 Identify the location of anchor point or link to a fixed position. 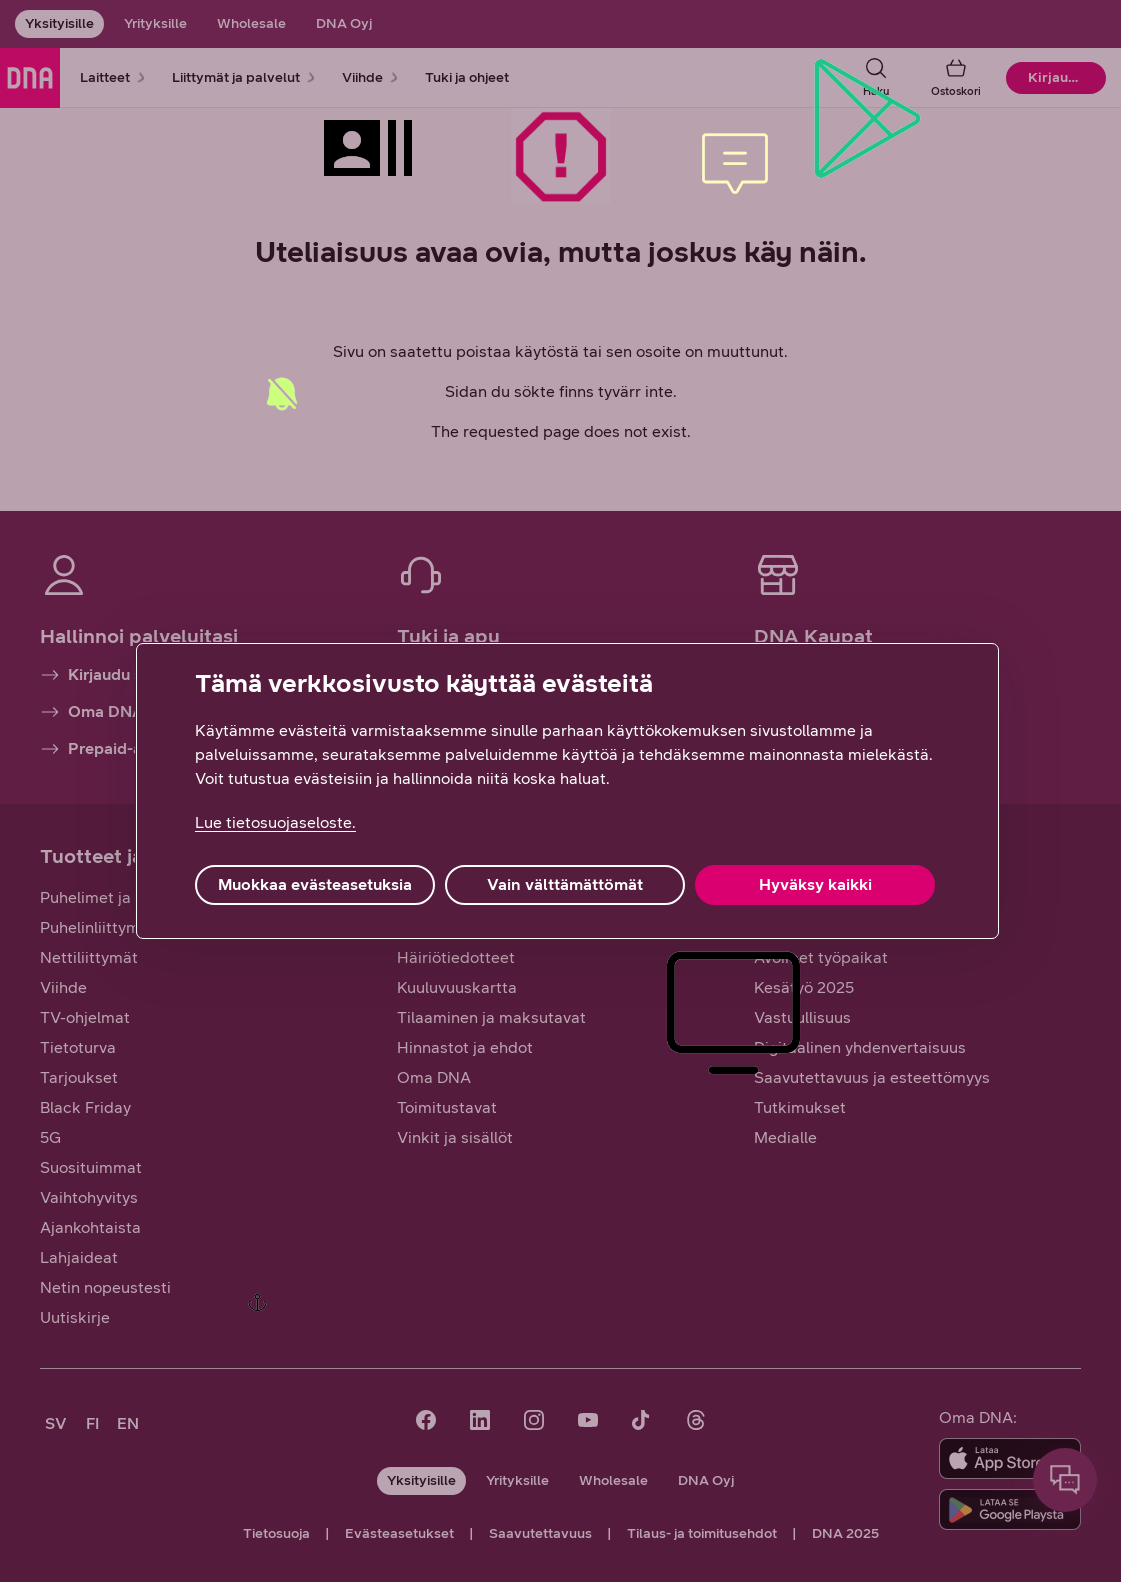
(257, 1302).